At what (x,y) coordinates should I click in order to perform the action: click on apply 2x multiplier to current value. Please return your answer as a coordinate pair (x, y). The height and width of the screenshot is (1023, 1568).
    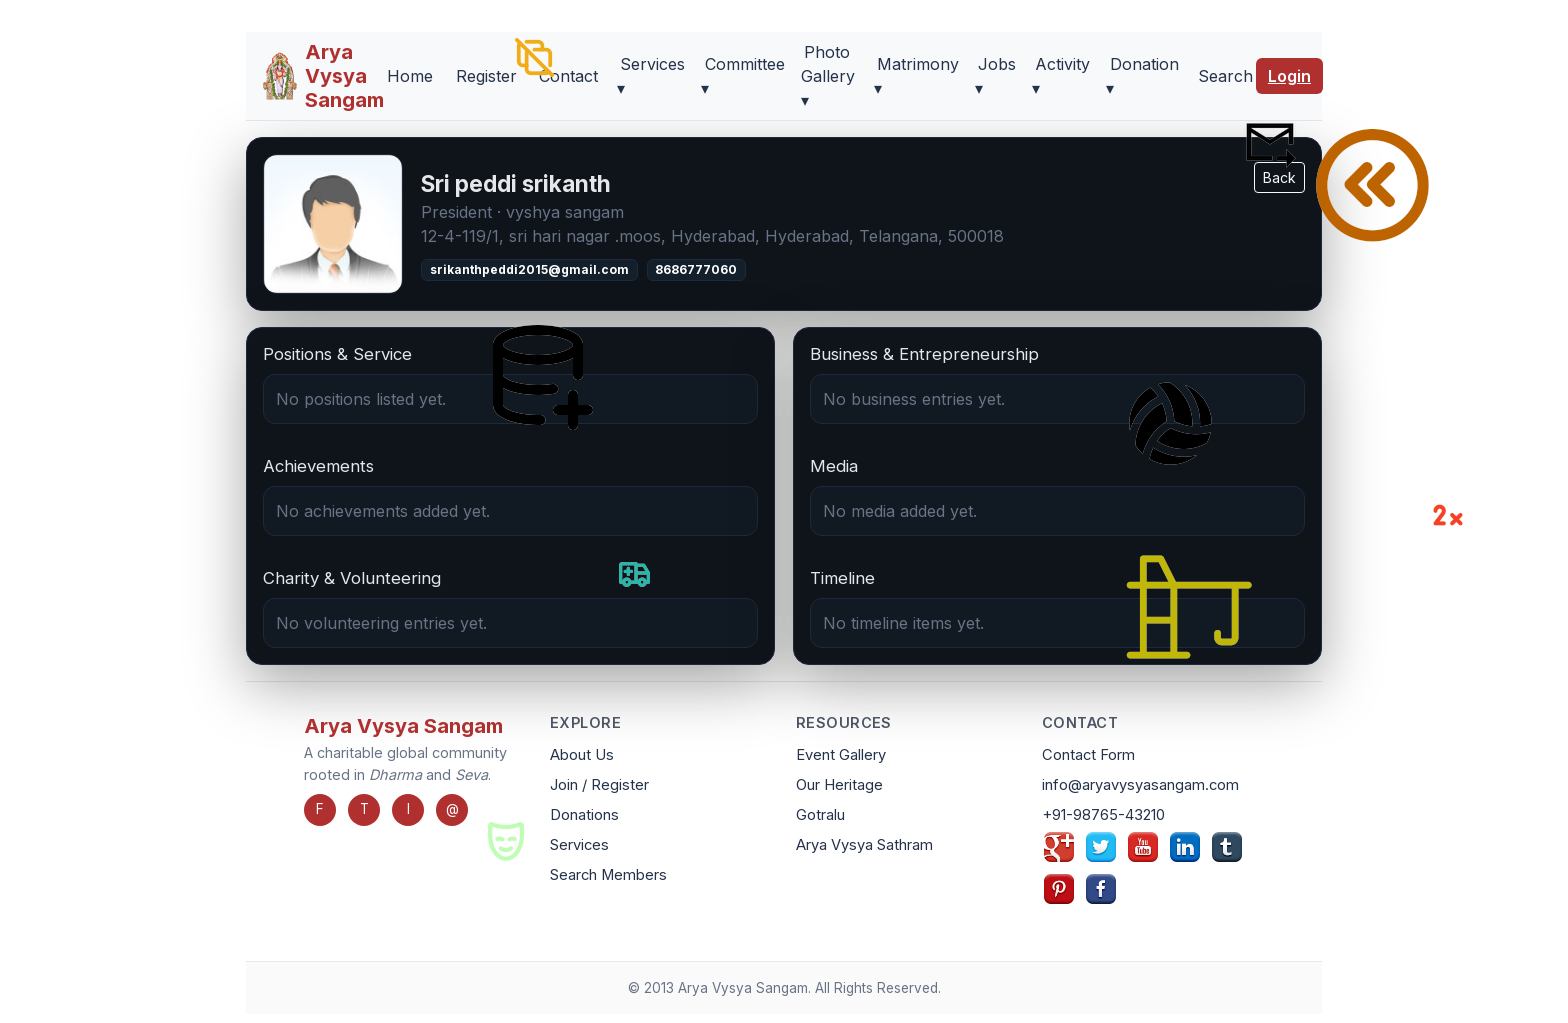
    Looking at the image, I should click on (1448, 515).